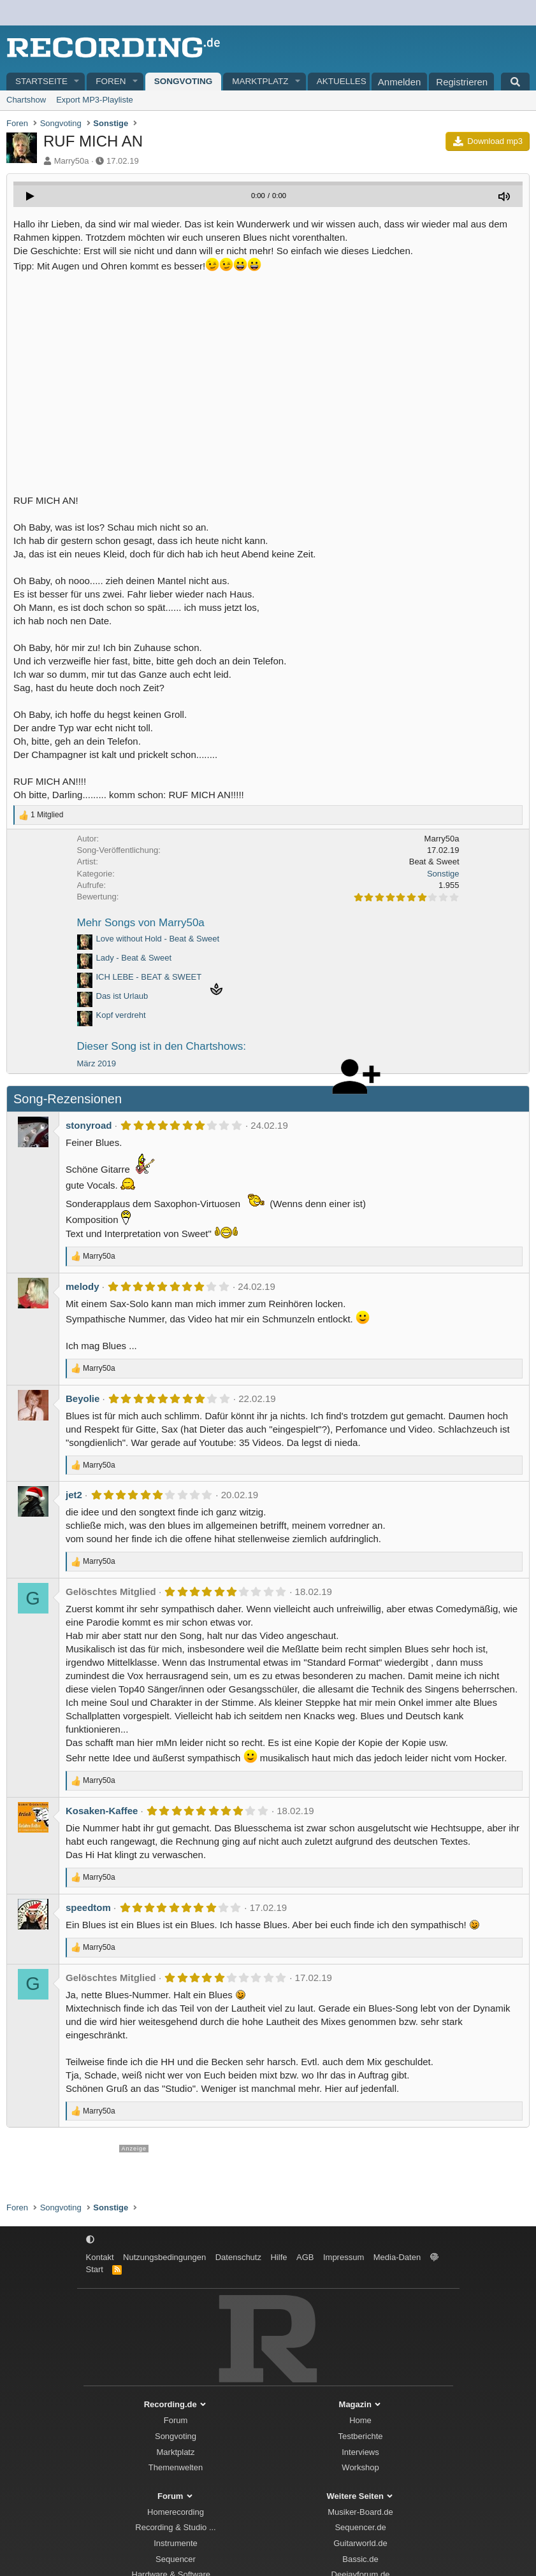  What do you see at coordinates (356, 1077) in the screenshot?
I see `add a new contact or friend` at bounding box center [356, 1077].